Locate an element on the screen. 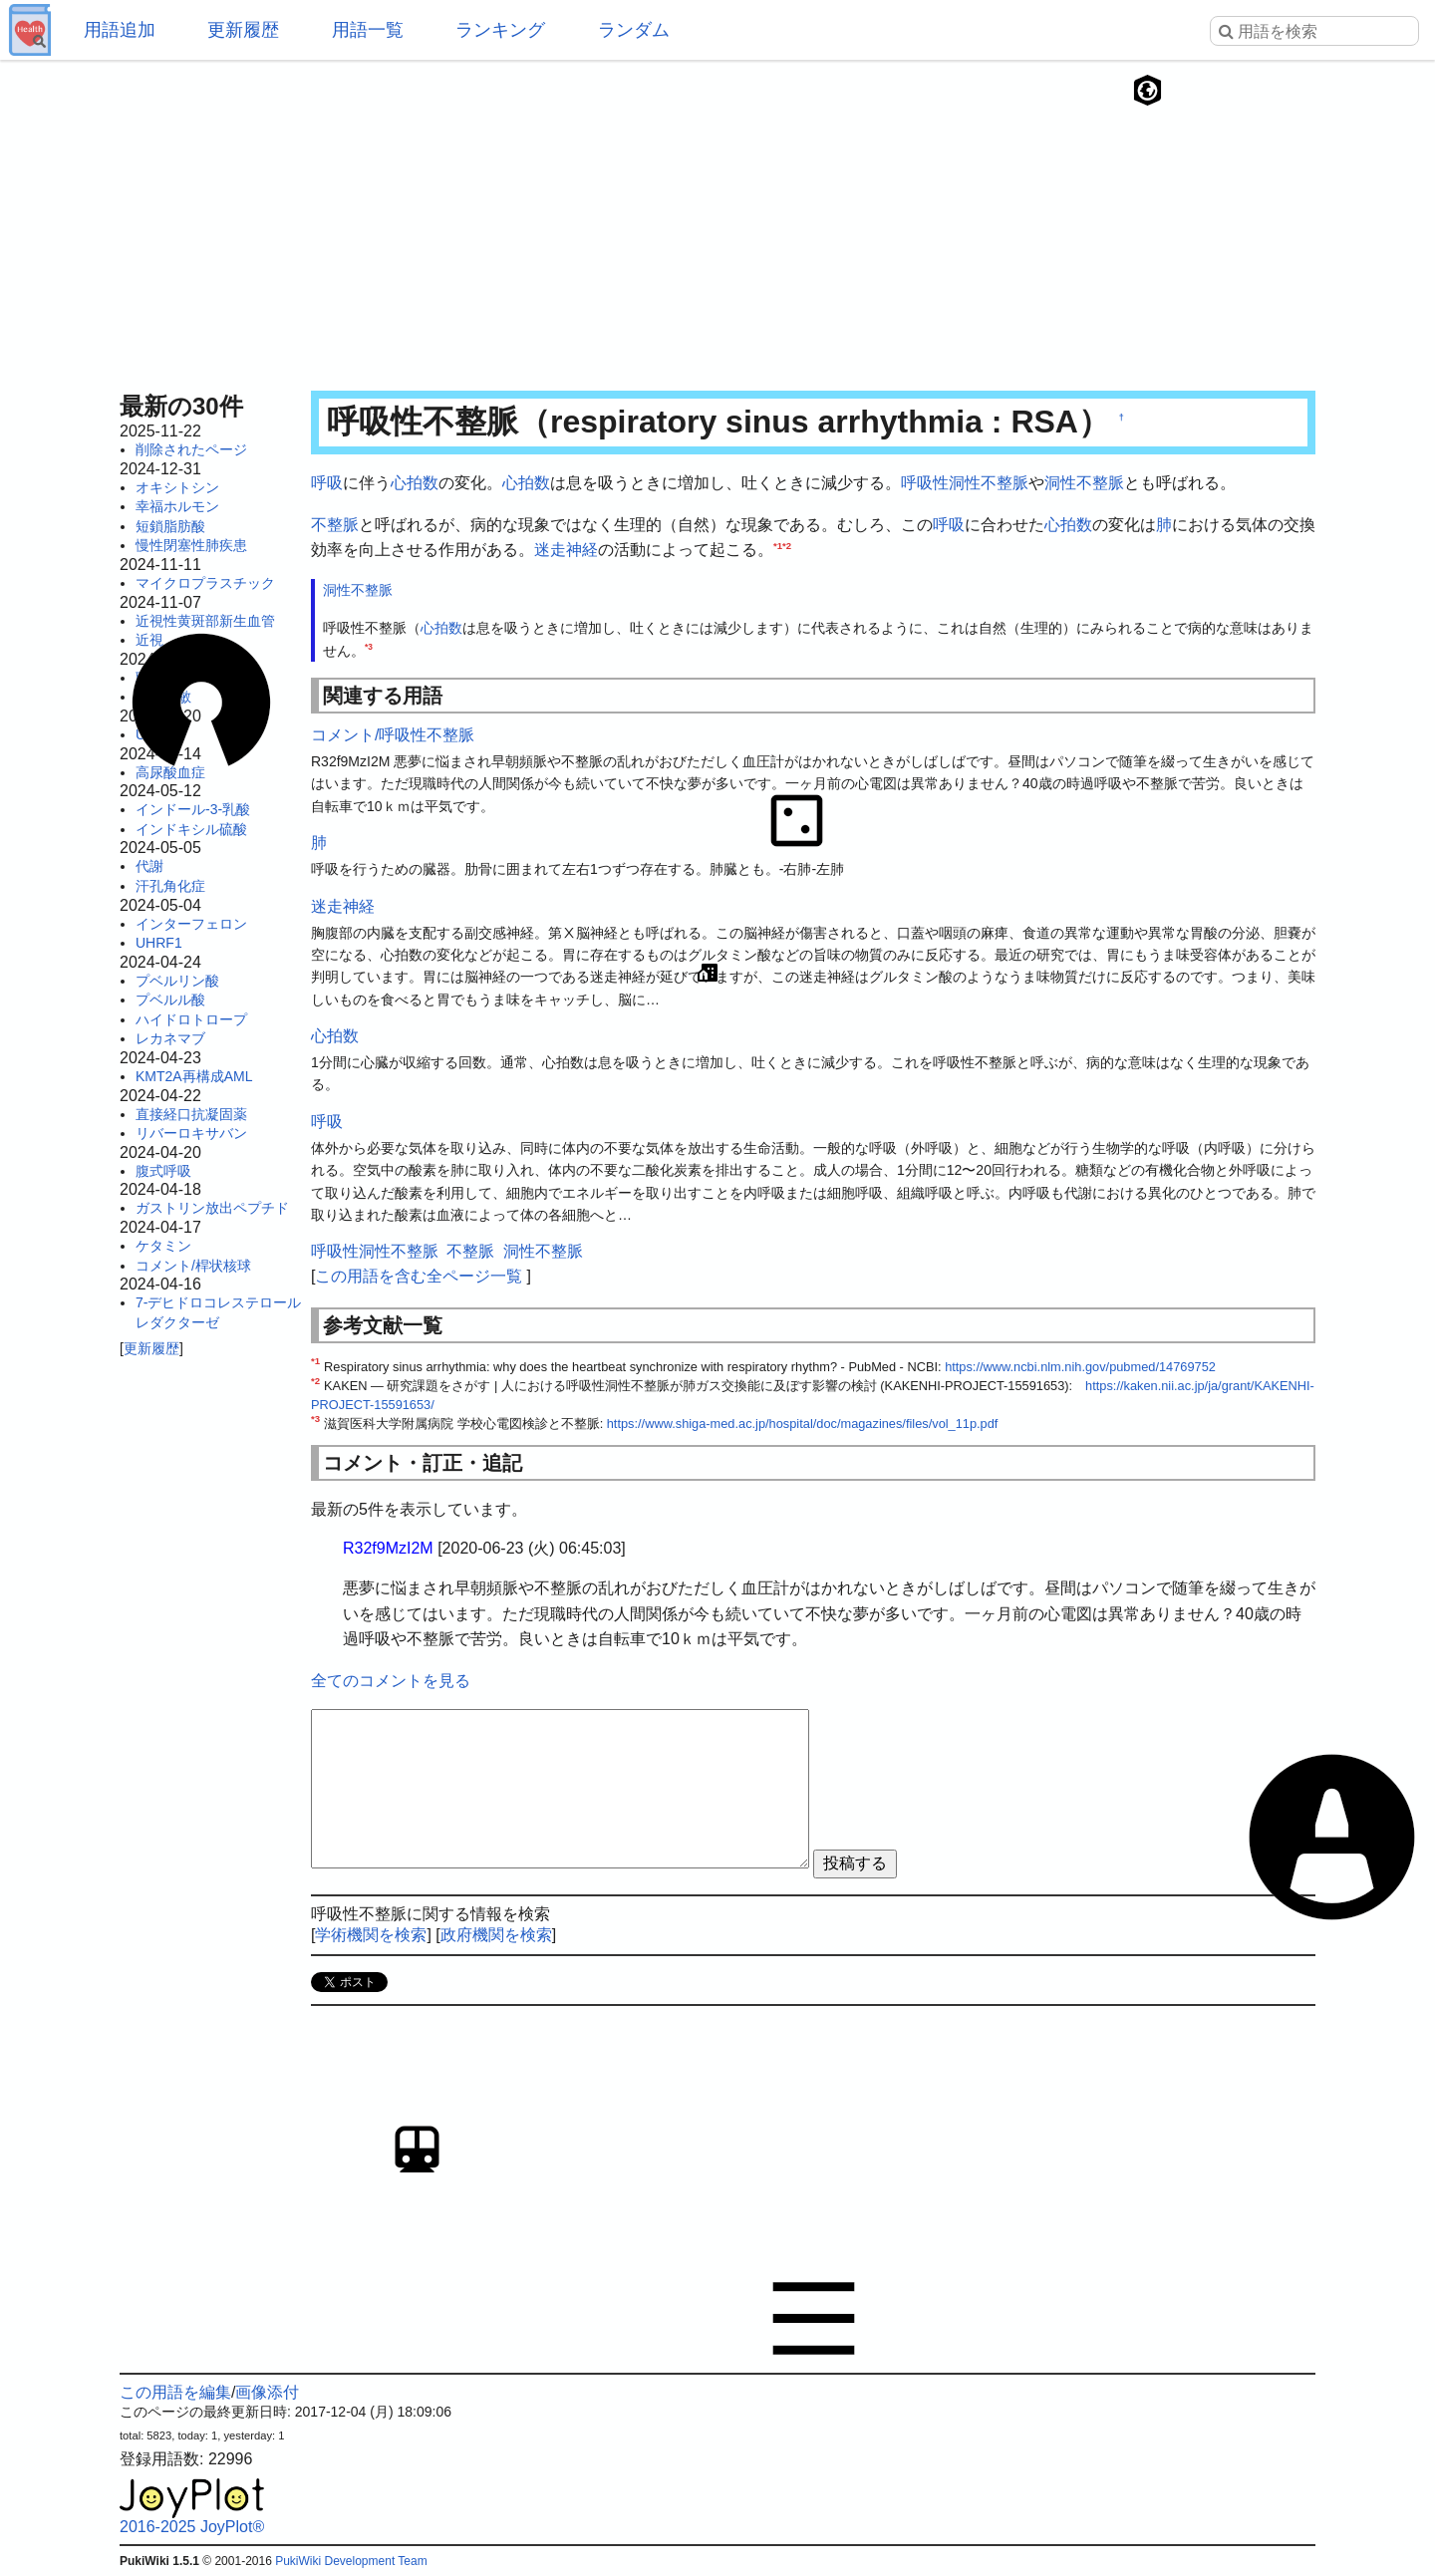 The width and height of the screenshot is (1435, 2576). open navigation menu is located at coordinates (813, 2318).